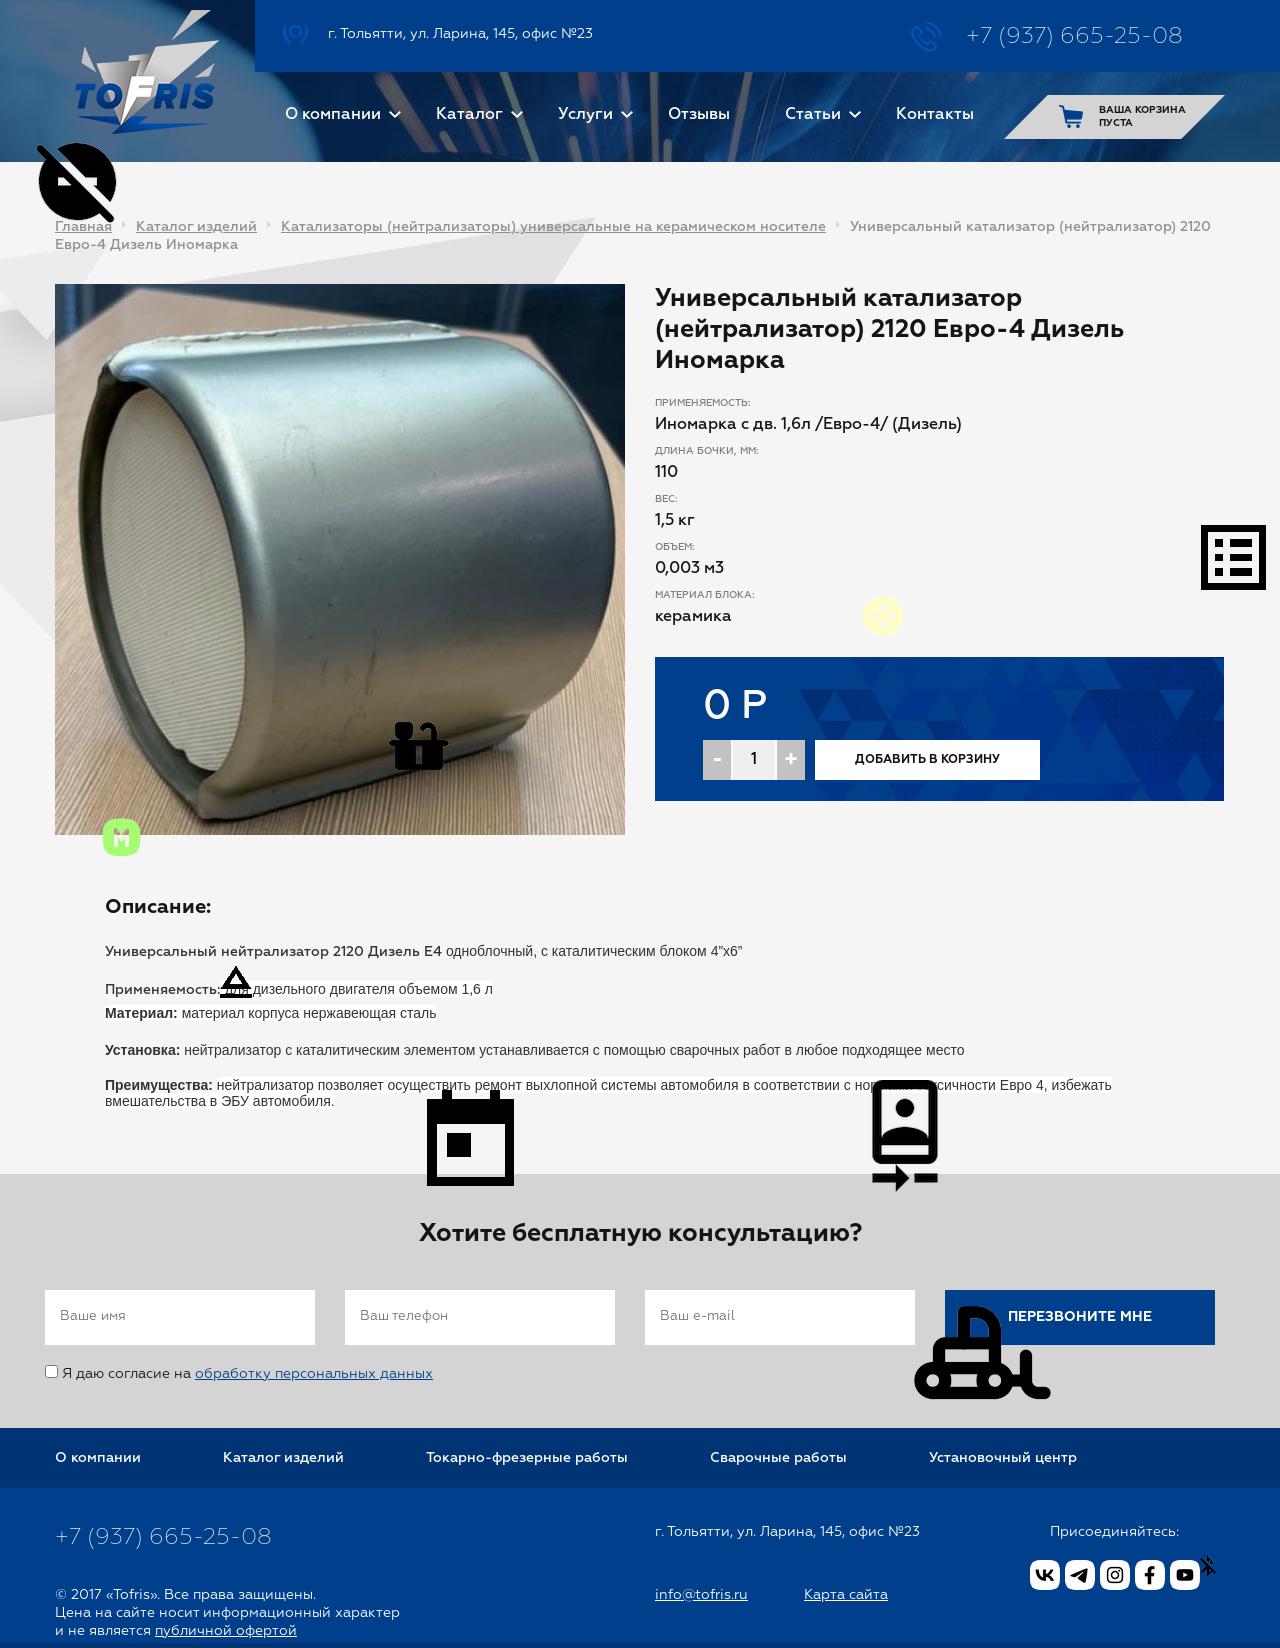 The height and width of the screenshot is (1648, 1280). Describe the element at coordinates (982, 1349) in the screenshot. I see `construction or earthwork services` at that location.